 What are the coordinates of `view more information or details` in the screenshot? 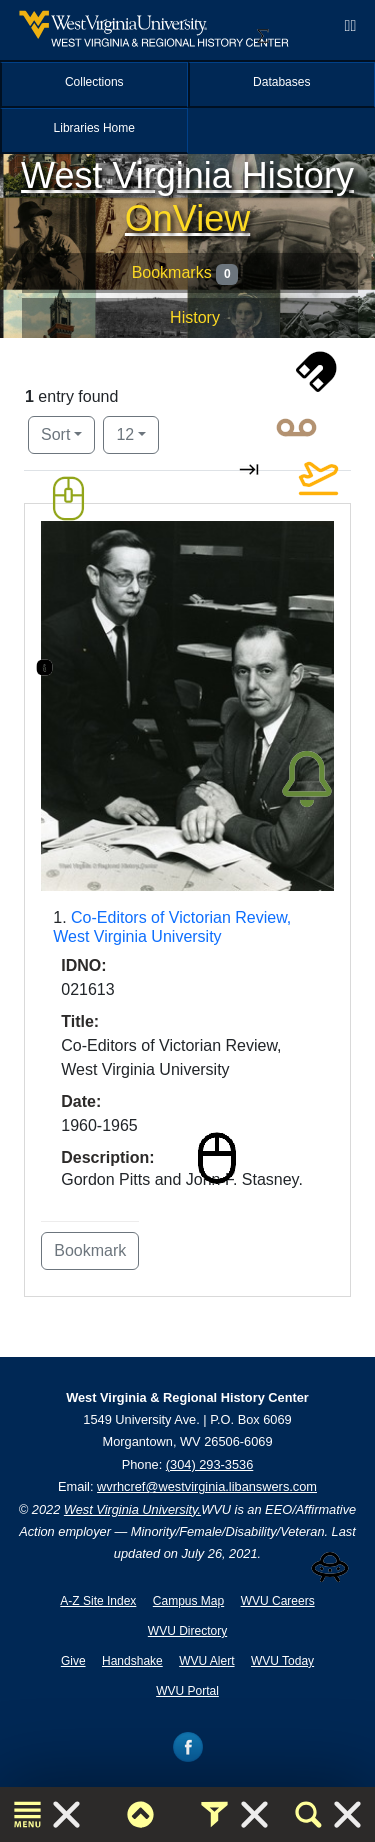 It's located at (44, 667).